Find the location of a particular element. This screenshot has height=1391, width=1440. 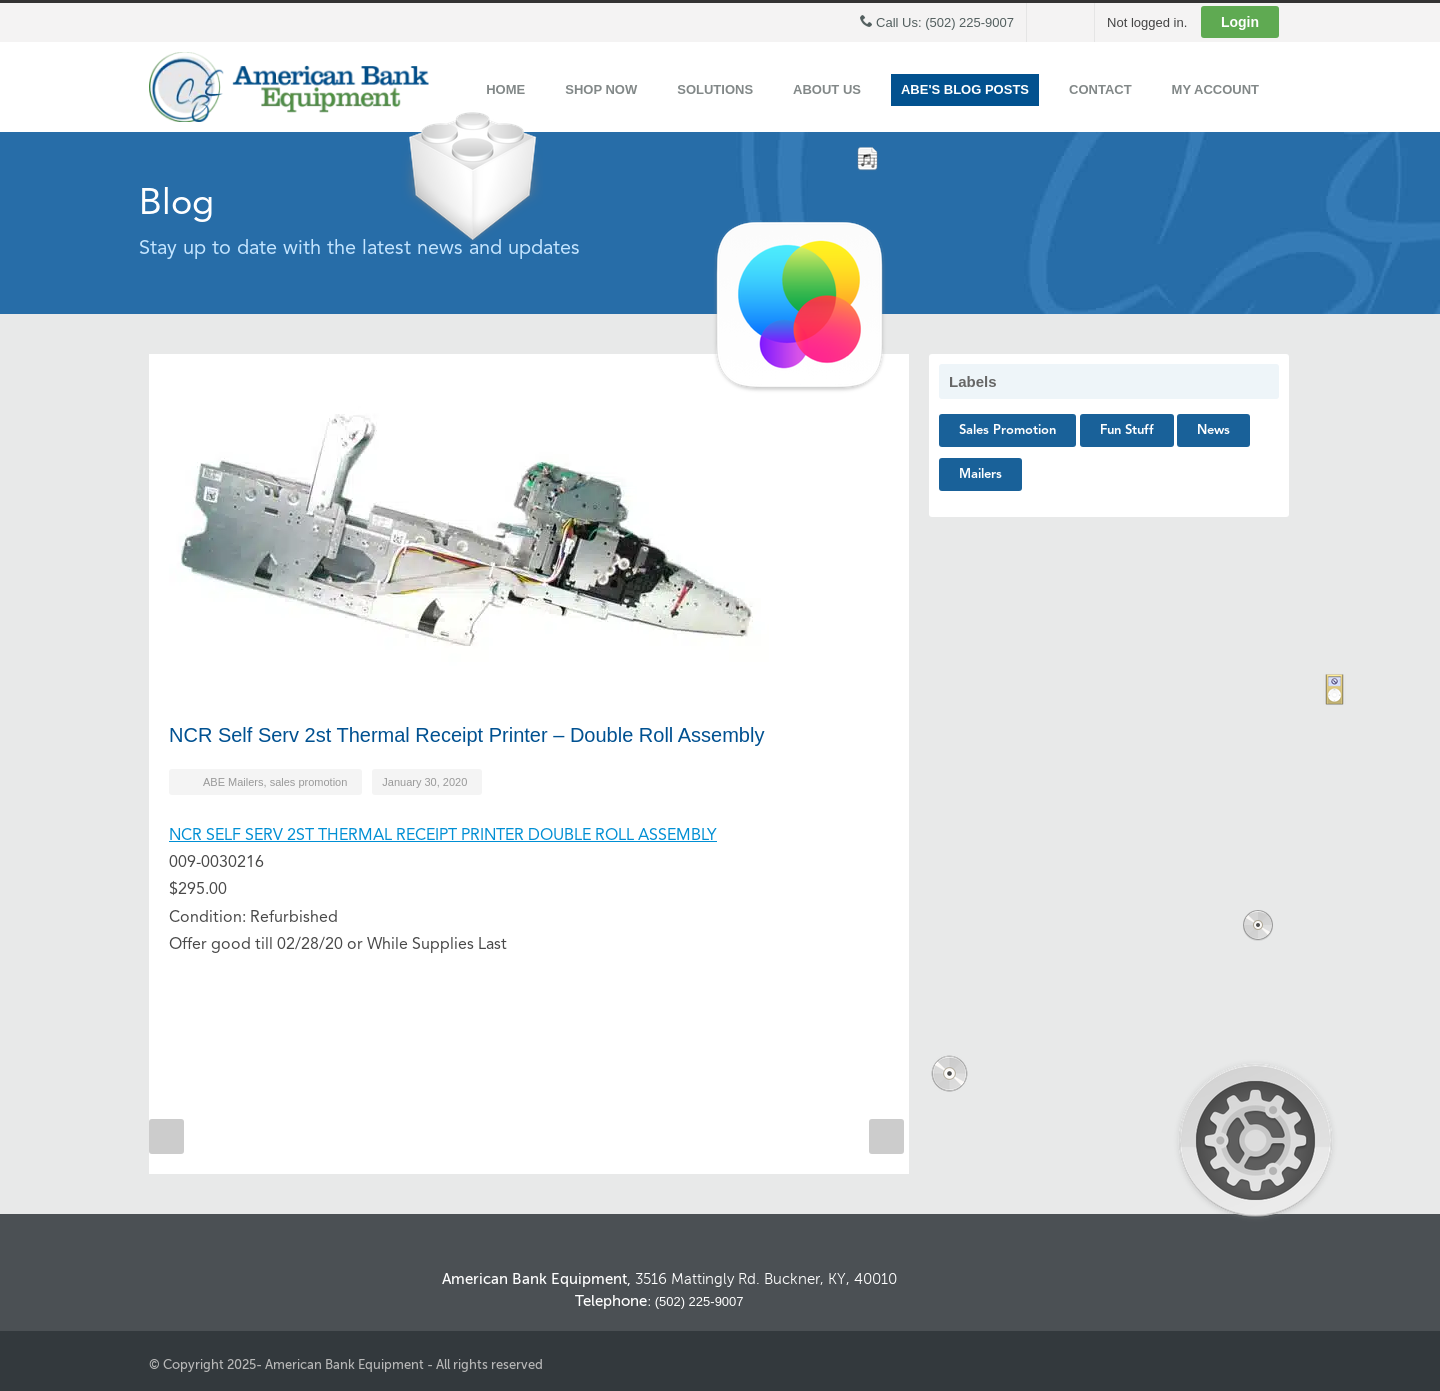

view file properties and settings is located at coordinates (1255, 1140).